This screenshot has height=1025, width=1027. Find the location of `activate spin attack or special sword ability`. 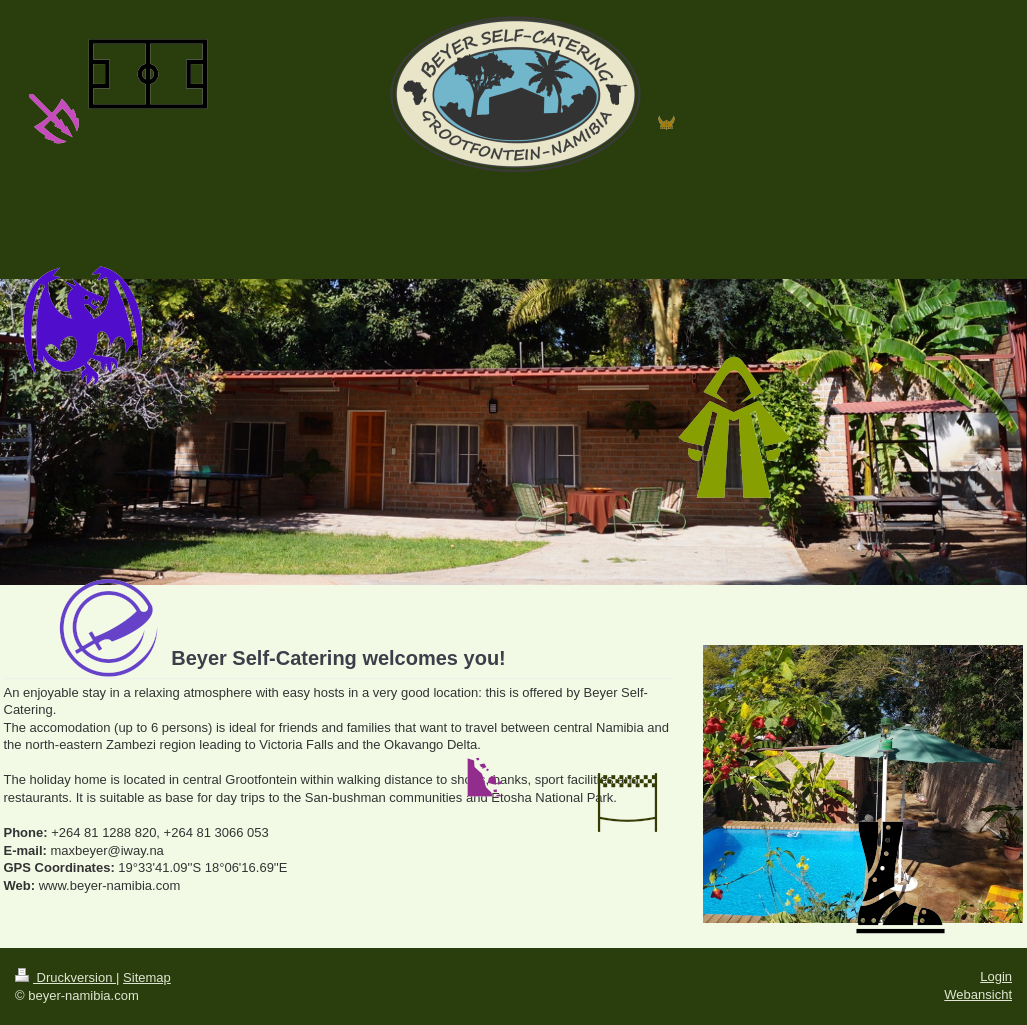

activate spin attack or special sword ability is located at coordinates (108, 628).